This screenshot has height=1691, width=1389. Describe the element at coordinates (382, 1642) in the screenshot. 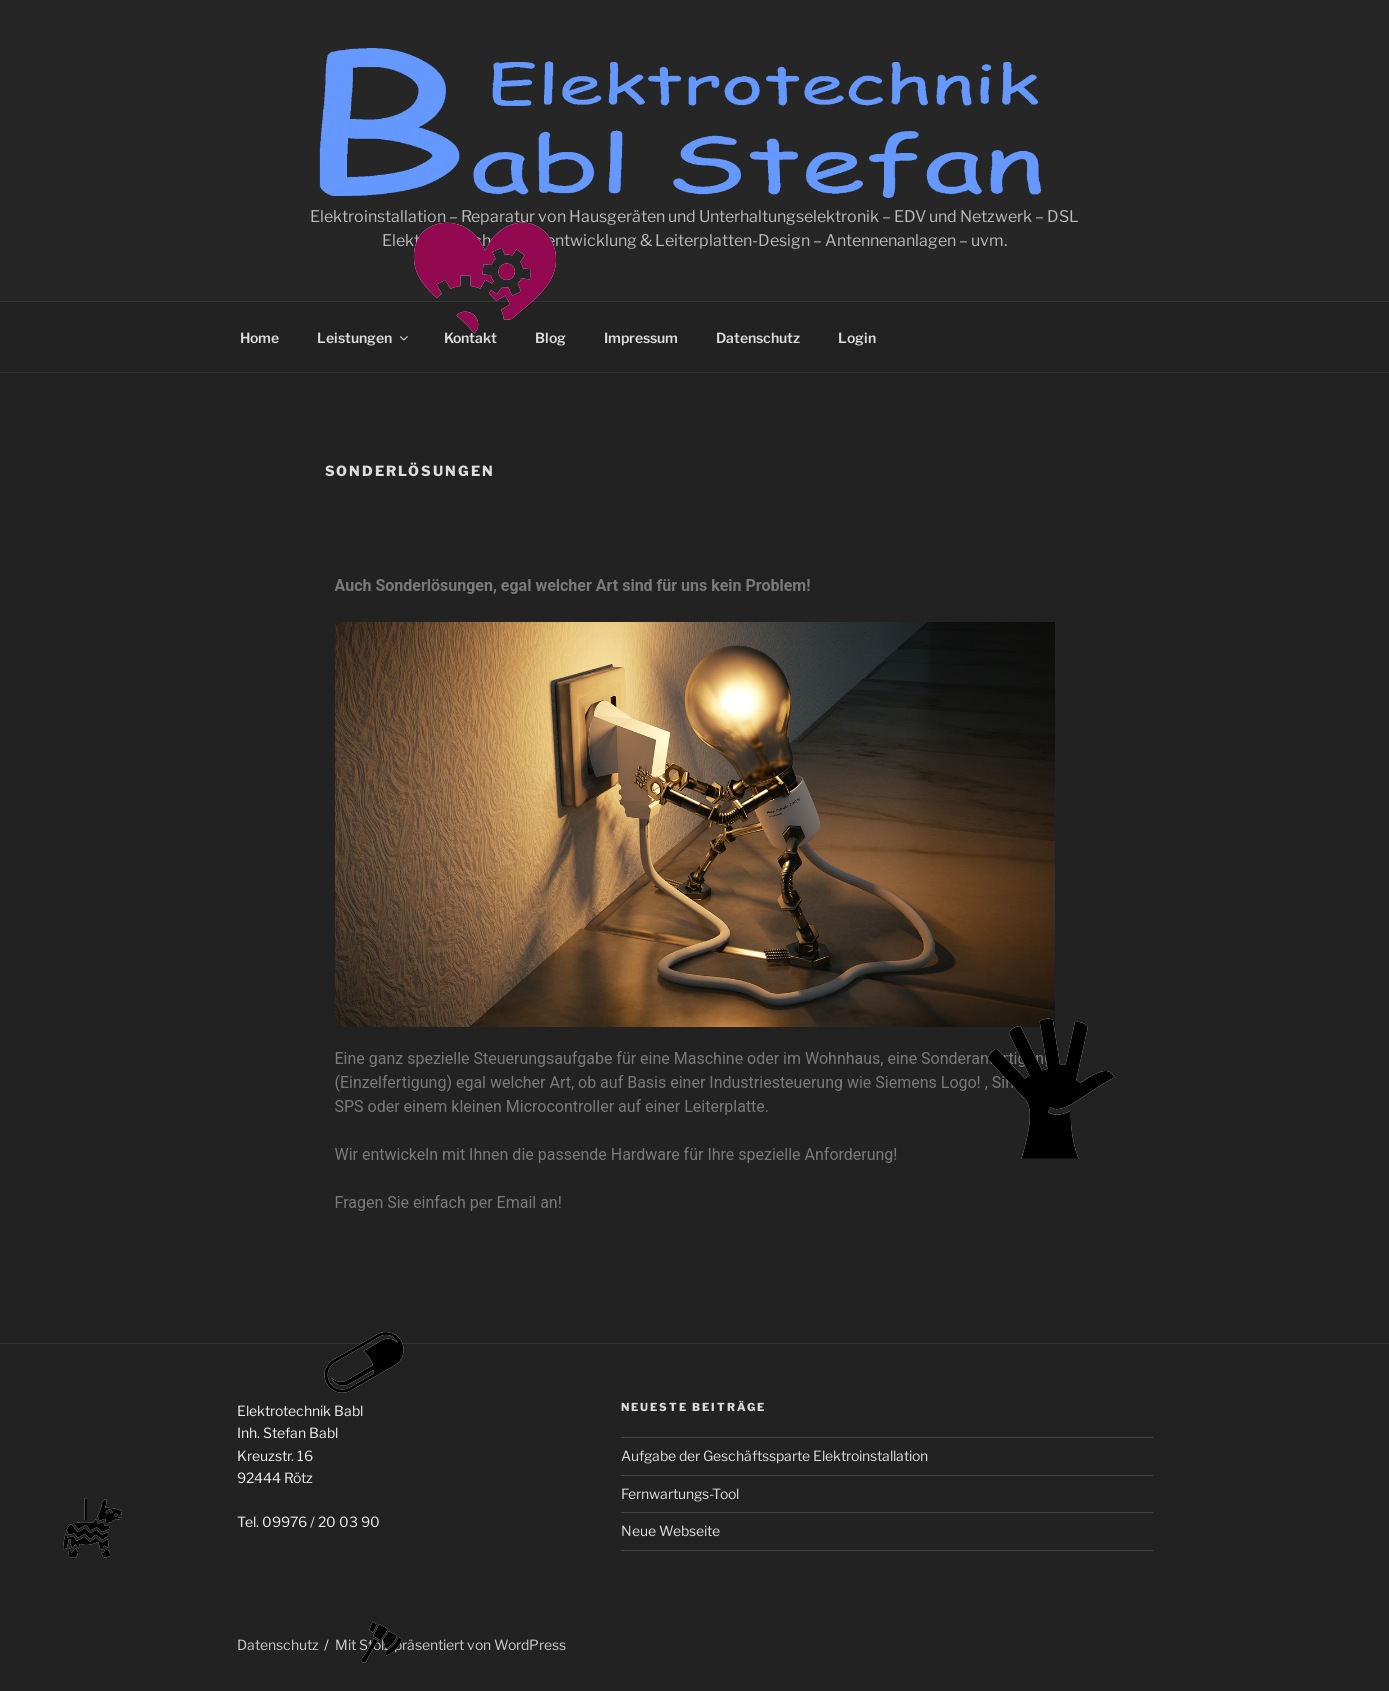

I see `fire axe tool or weapon in a game inventory` at that location.